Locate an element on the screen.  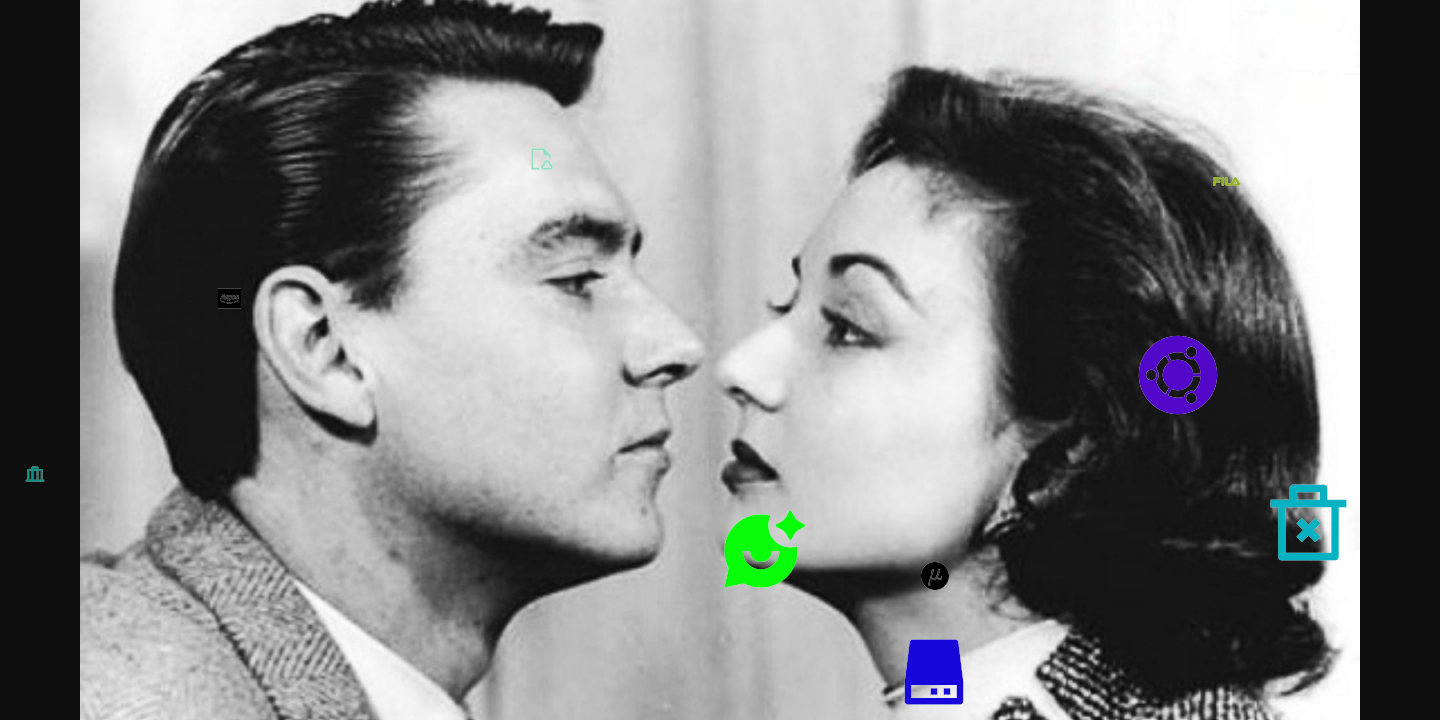
delete selected item is located at coordinates (1308, 522).